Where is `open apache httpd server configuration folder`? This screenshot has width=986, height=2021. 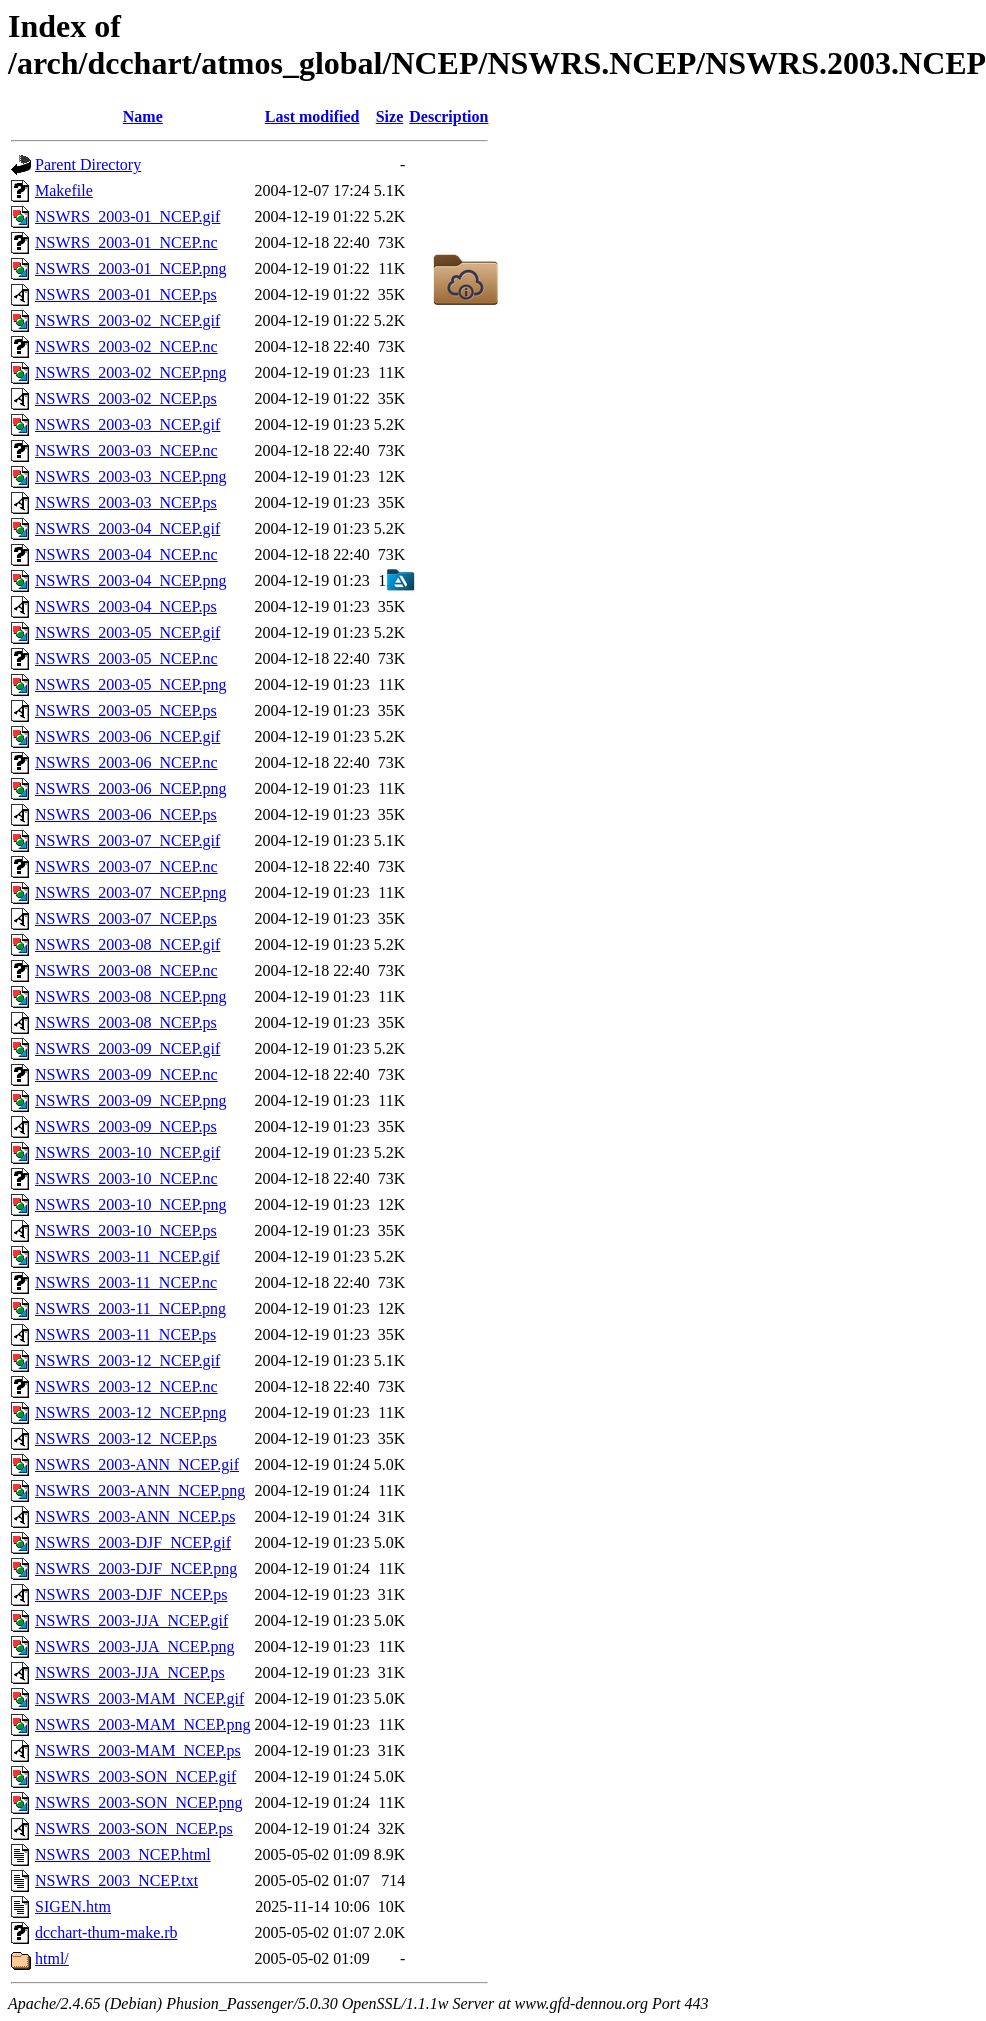
open apache httpd server configuration folder is located at coordinates (465, 281).